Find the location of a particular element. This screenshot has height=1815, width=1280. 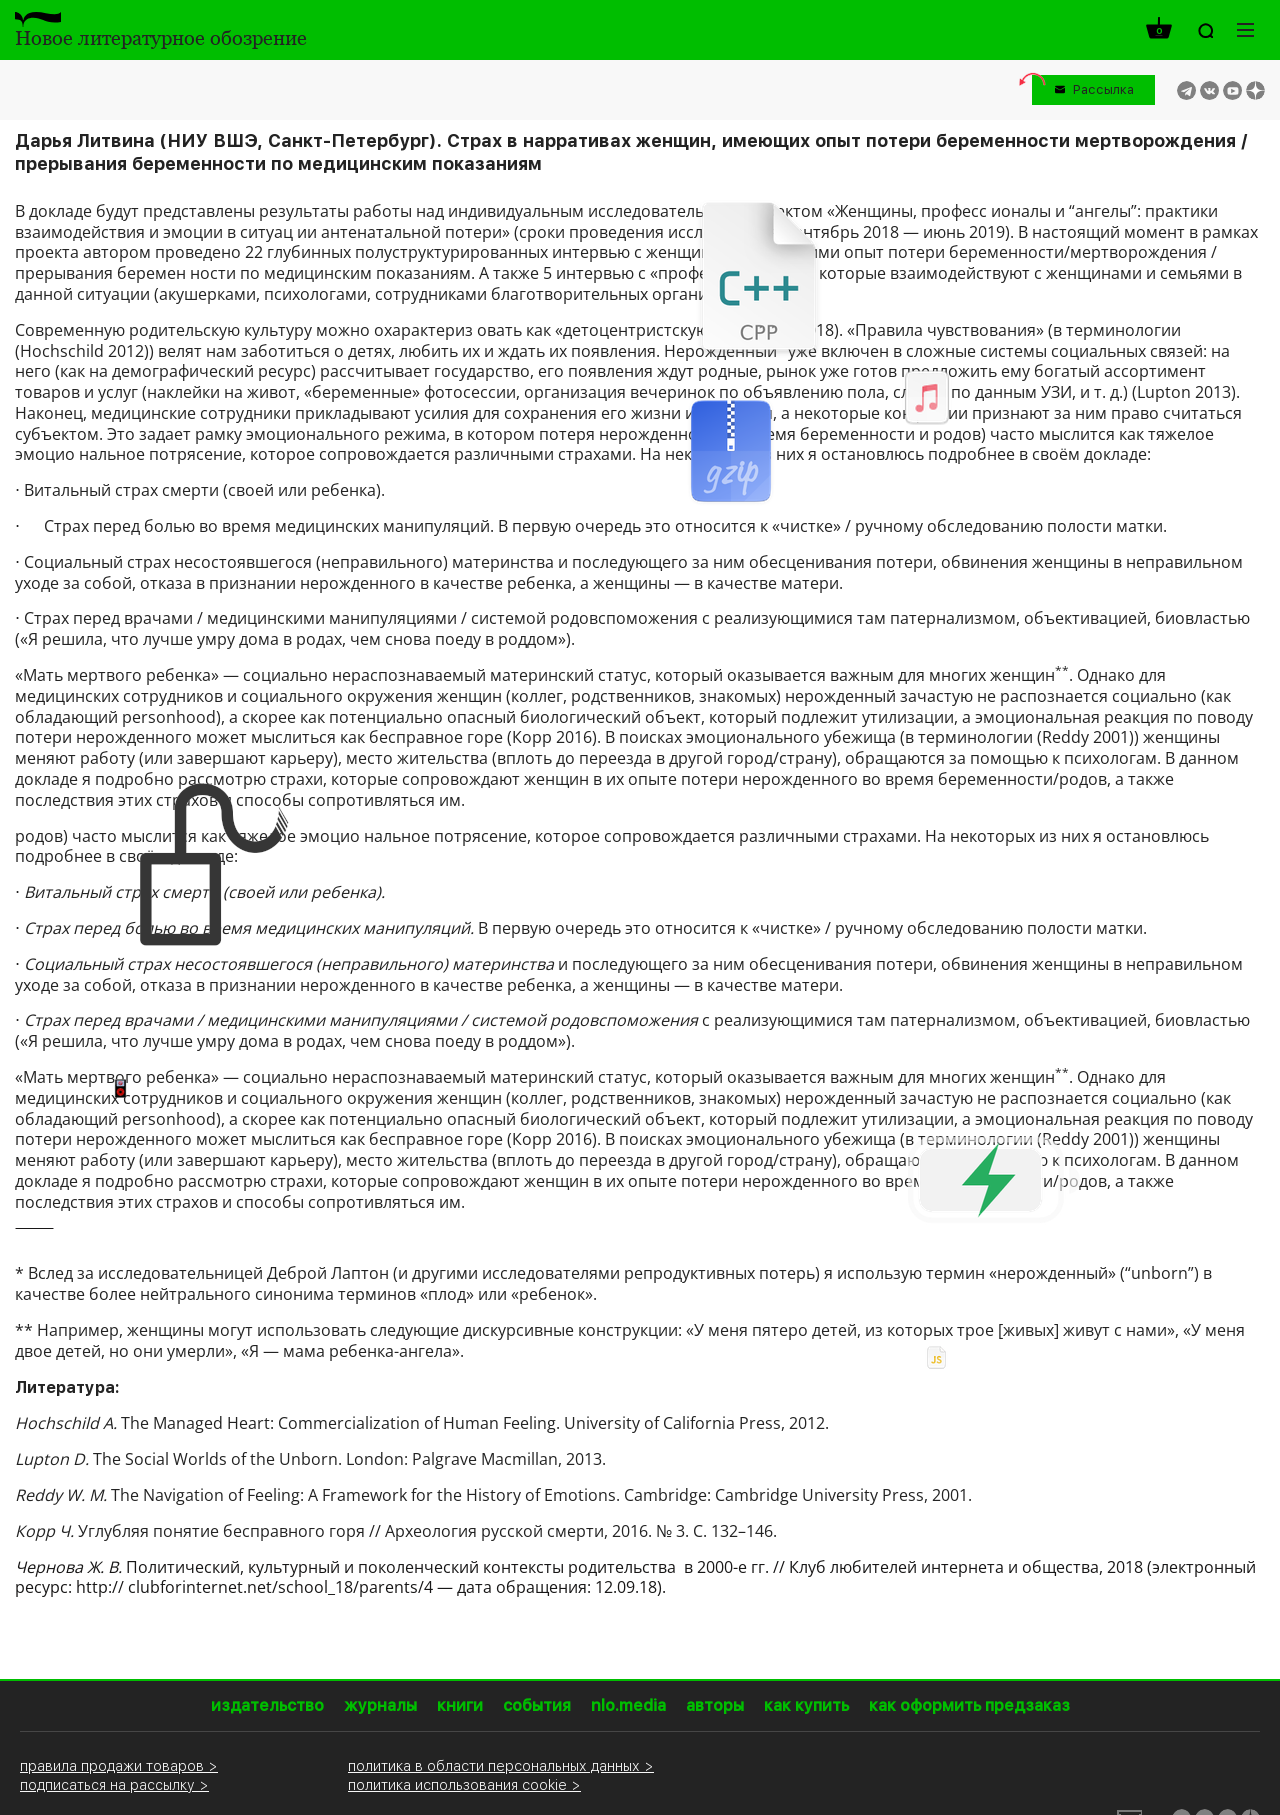

an audio file in your system is located at coordinates (927, 397).